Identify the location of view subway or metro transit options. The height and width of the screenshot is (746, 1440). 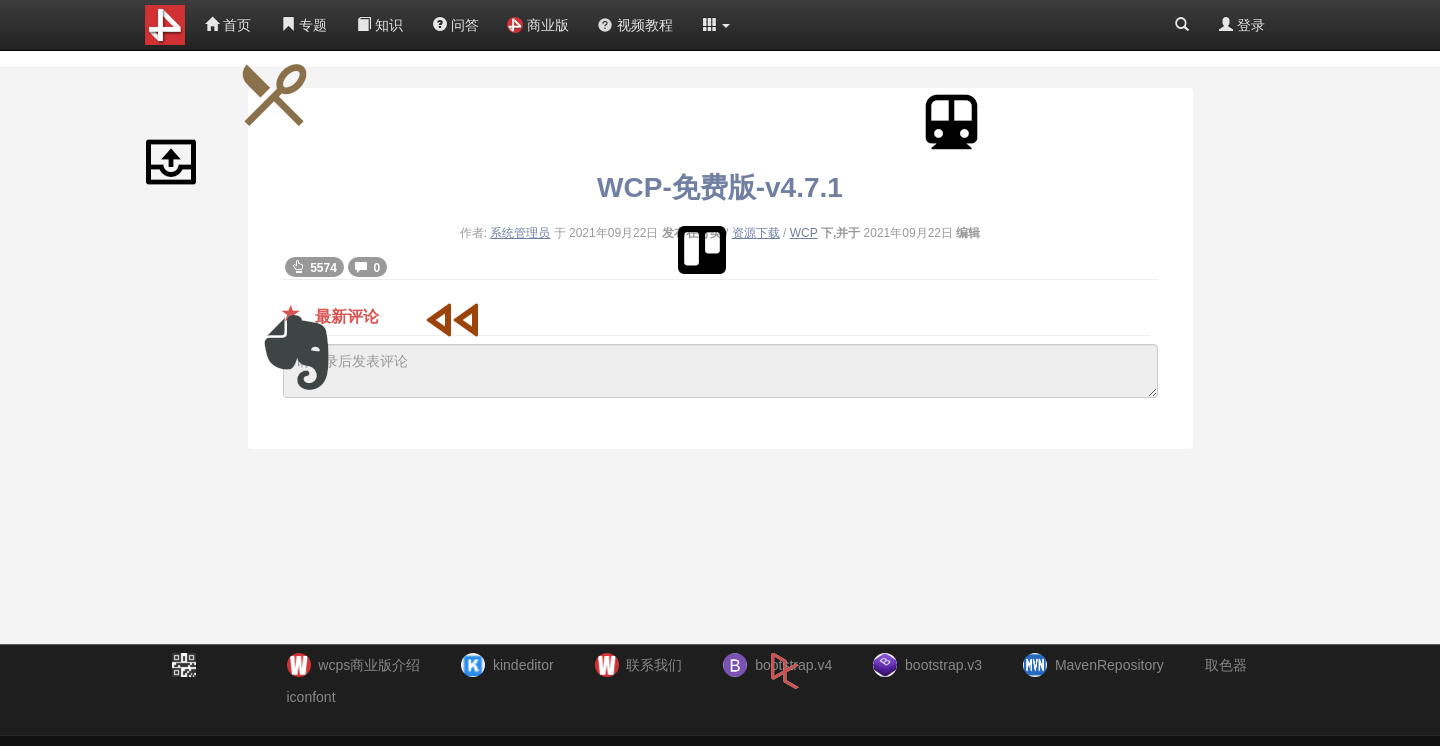
(951, 120).